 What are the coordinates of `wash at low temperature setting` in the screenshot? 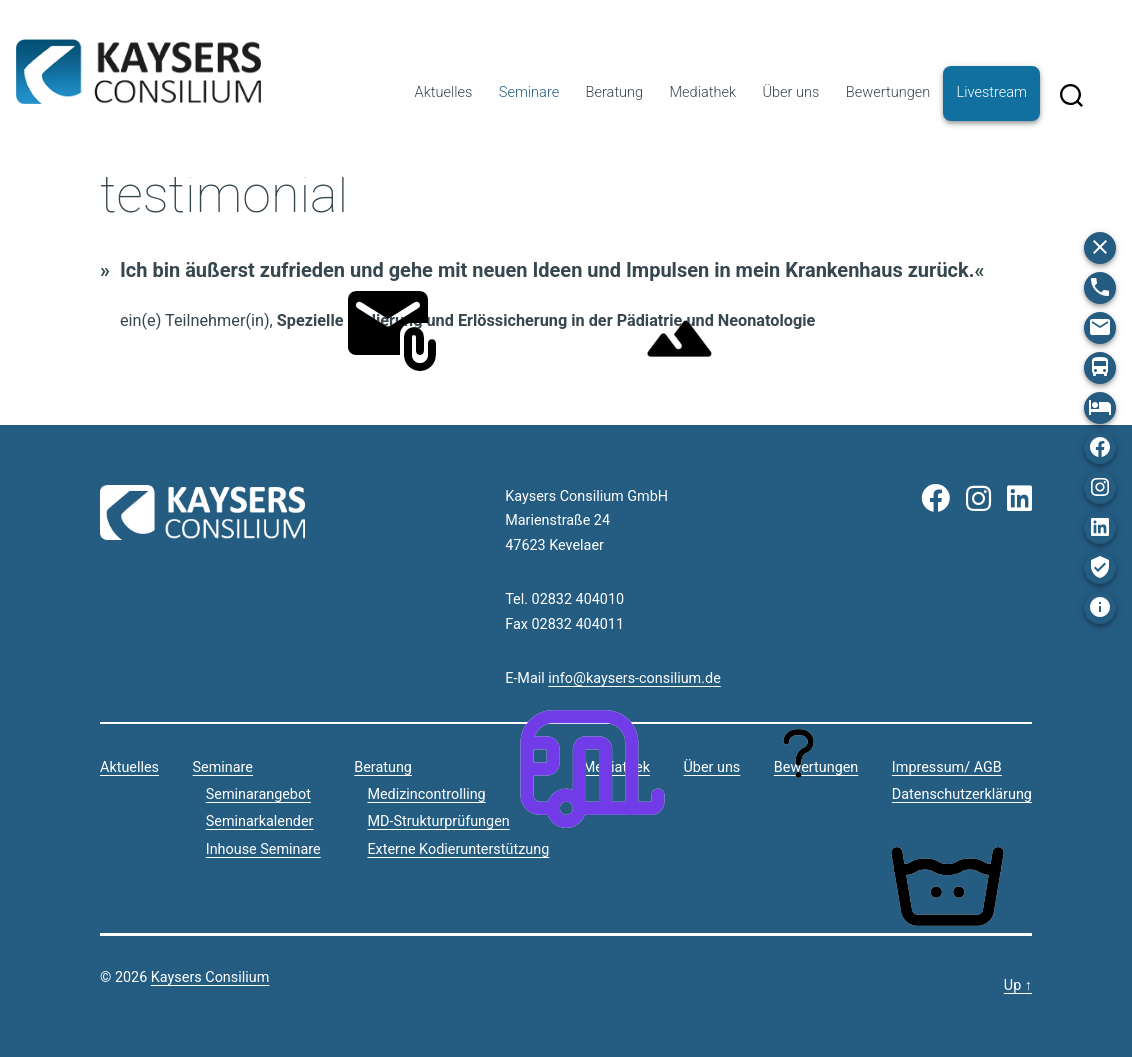 It's located at (947, 886).